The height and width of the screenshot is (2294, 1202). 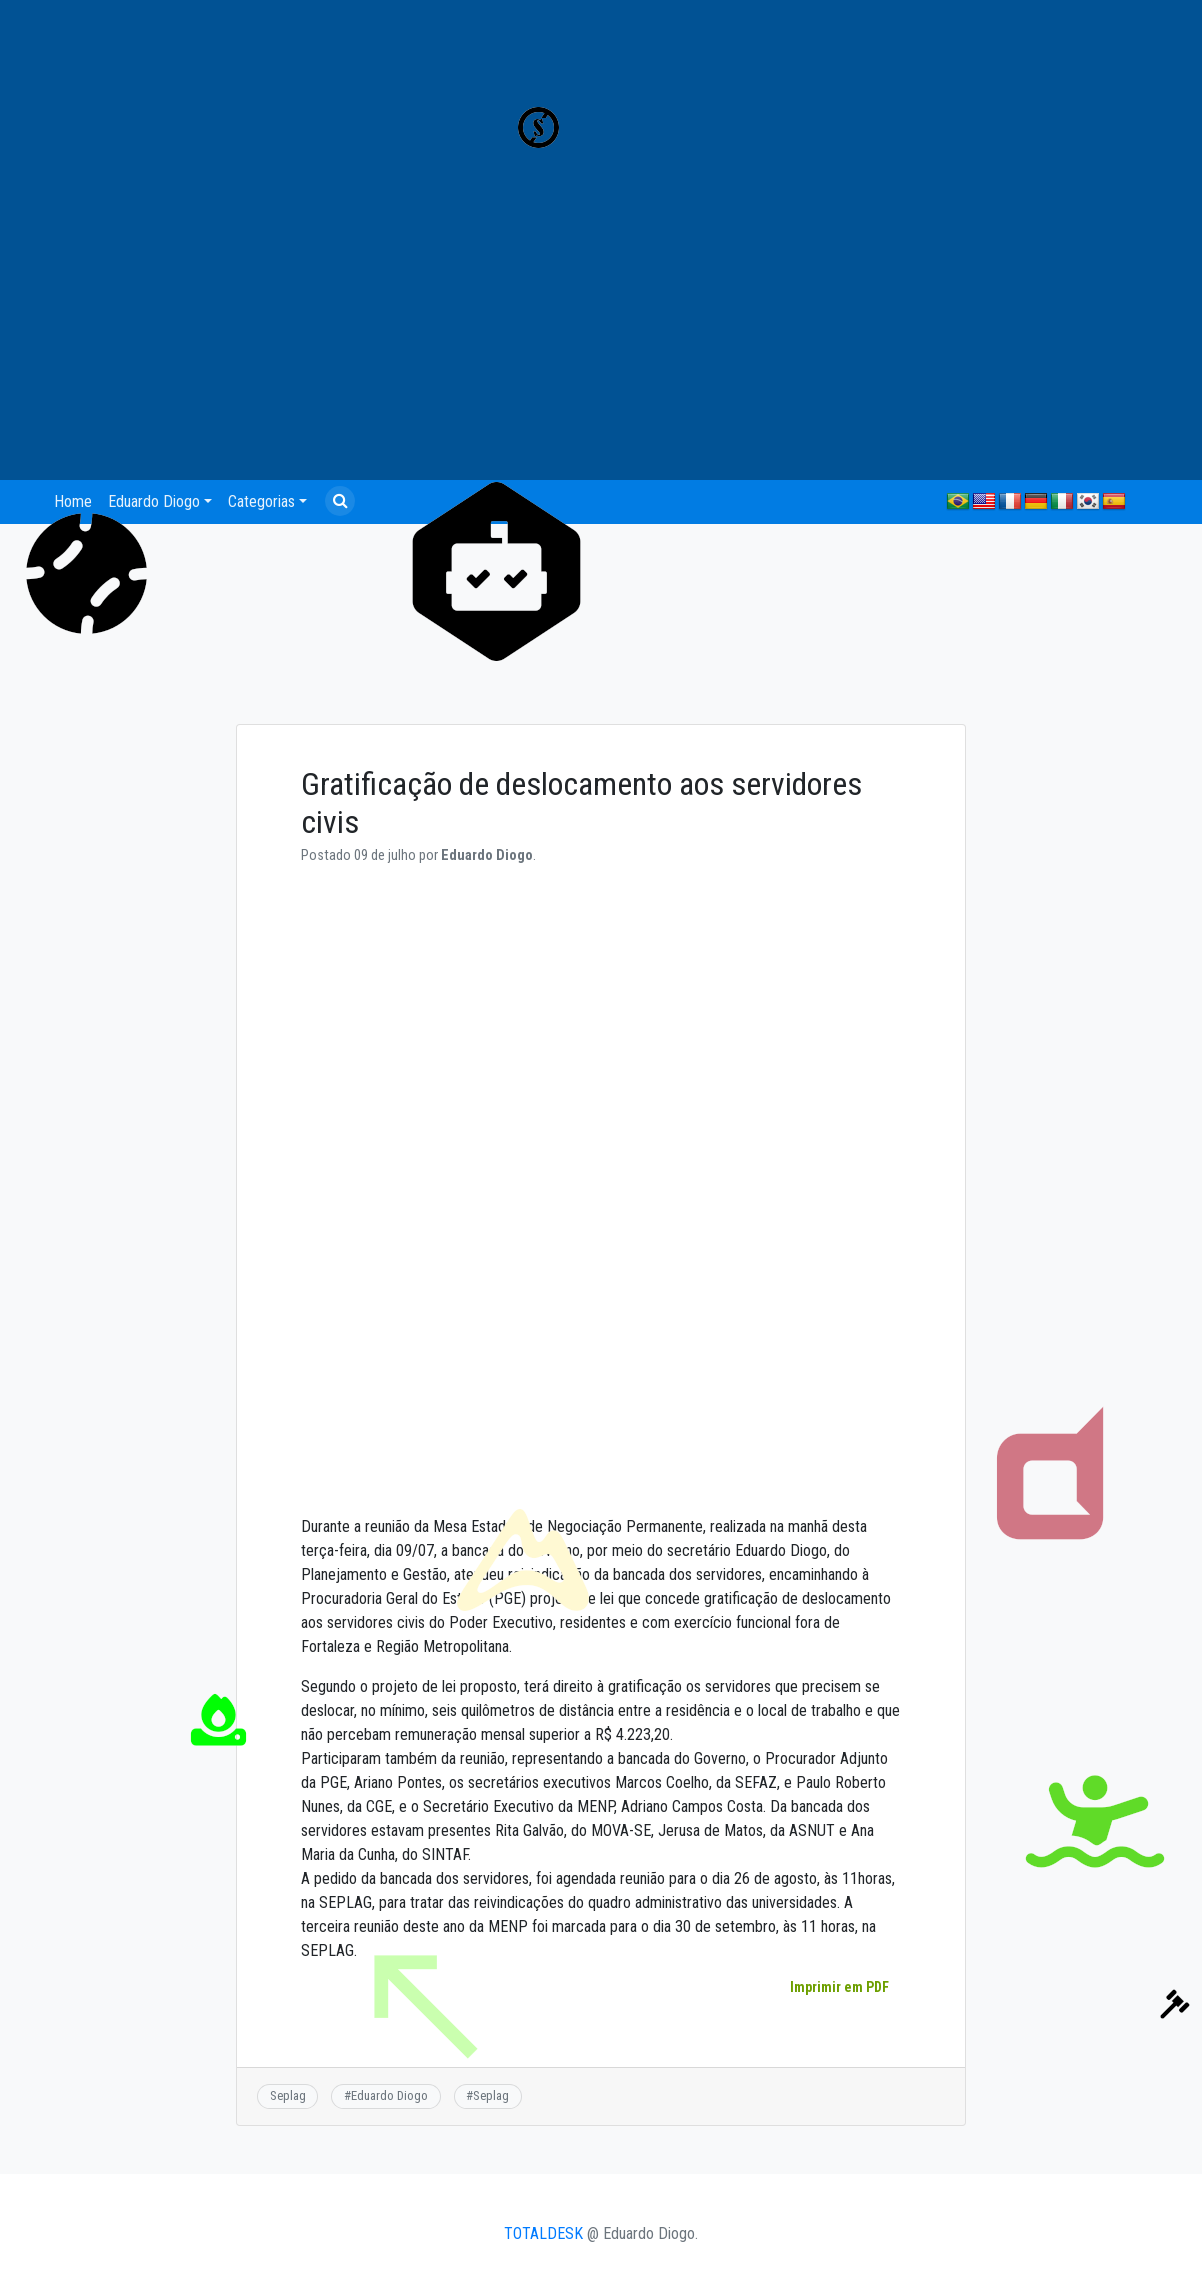 What do you see at coordinates (218, 1721) in the screenshot?
I see `access stove or cooking settings` at bounding box center [218, 1721].